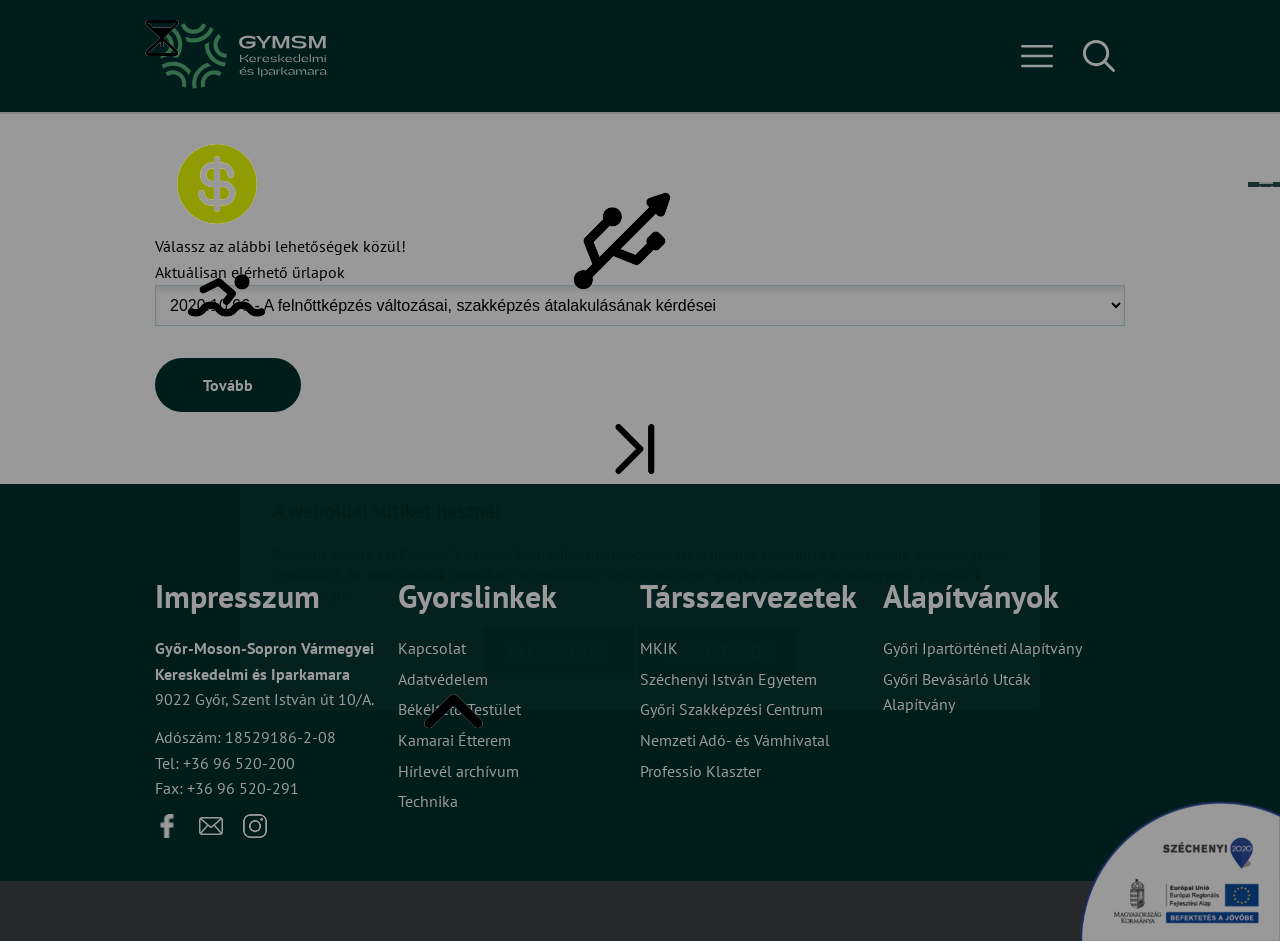 The image size is (1280, 941). Describe the element at coordinates (226, 293) in the screenshot. I see `access swimming or pool activities` at that location.